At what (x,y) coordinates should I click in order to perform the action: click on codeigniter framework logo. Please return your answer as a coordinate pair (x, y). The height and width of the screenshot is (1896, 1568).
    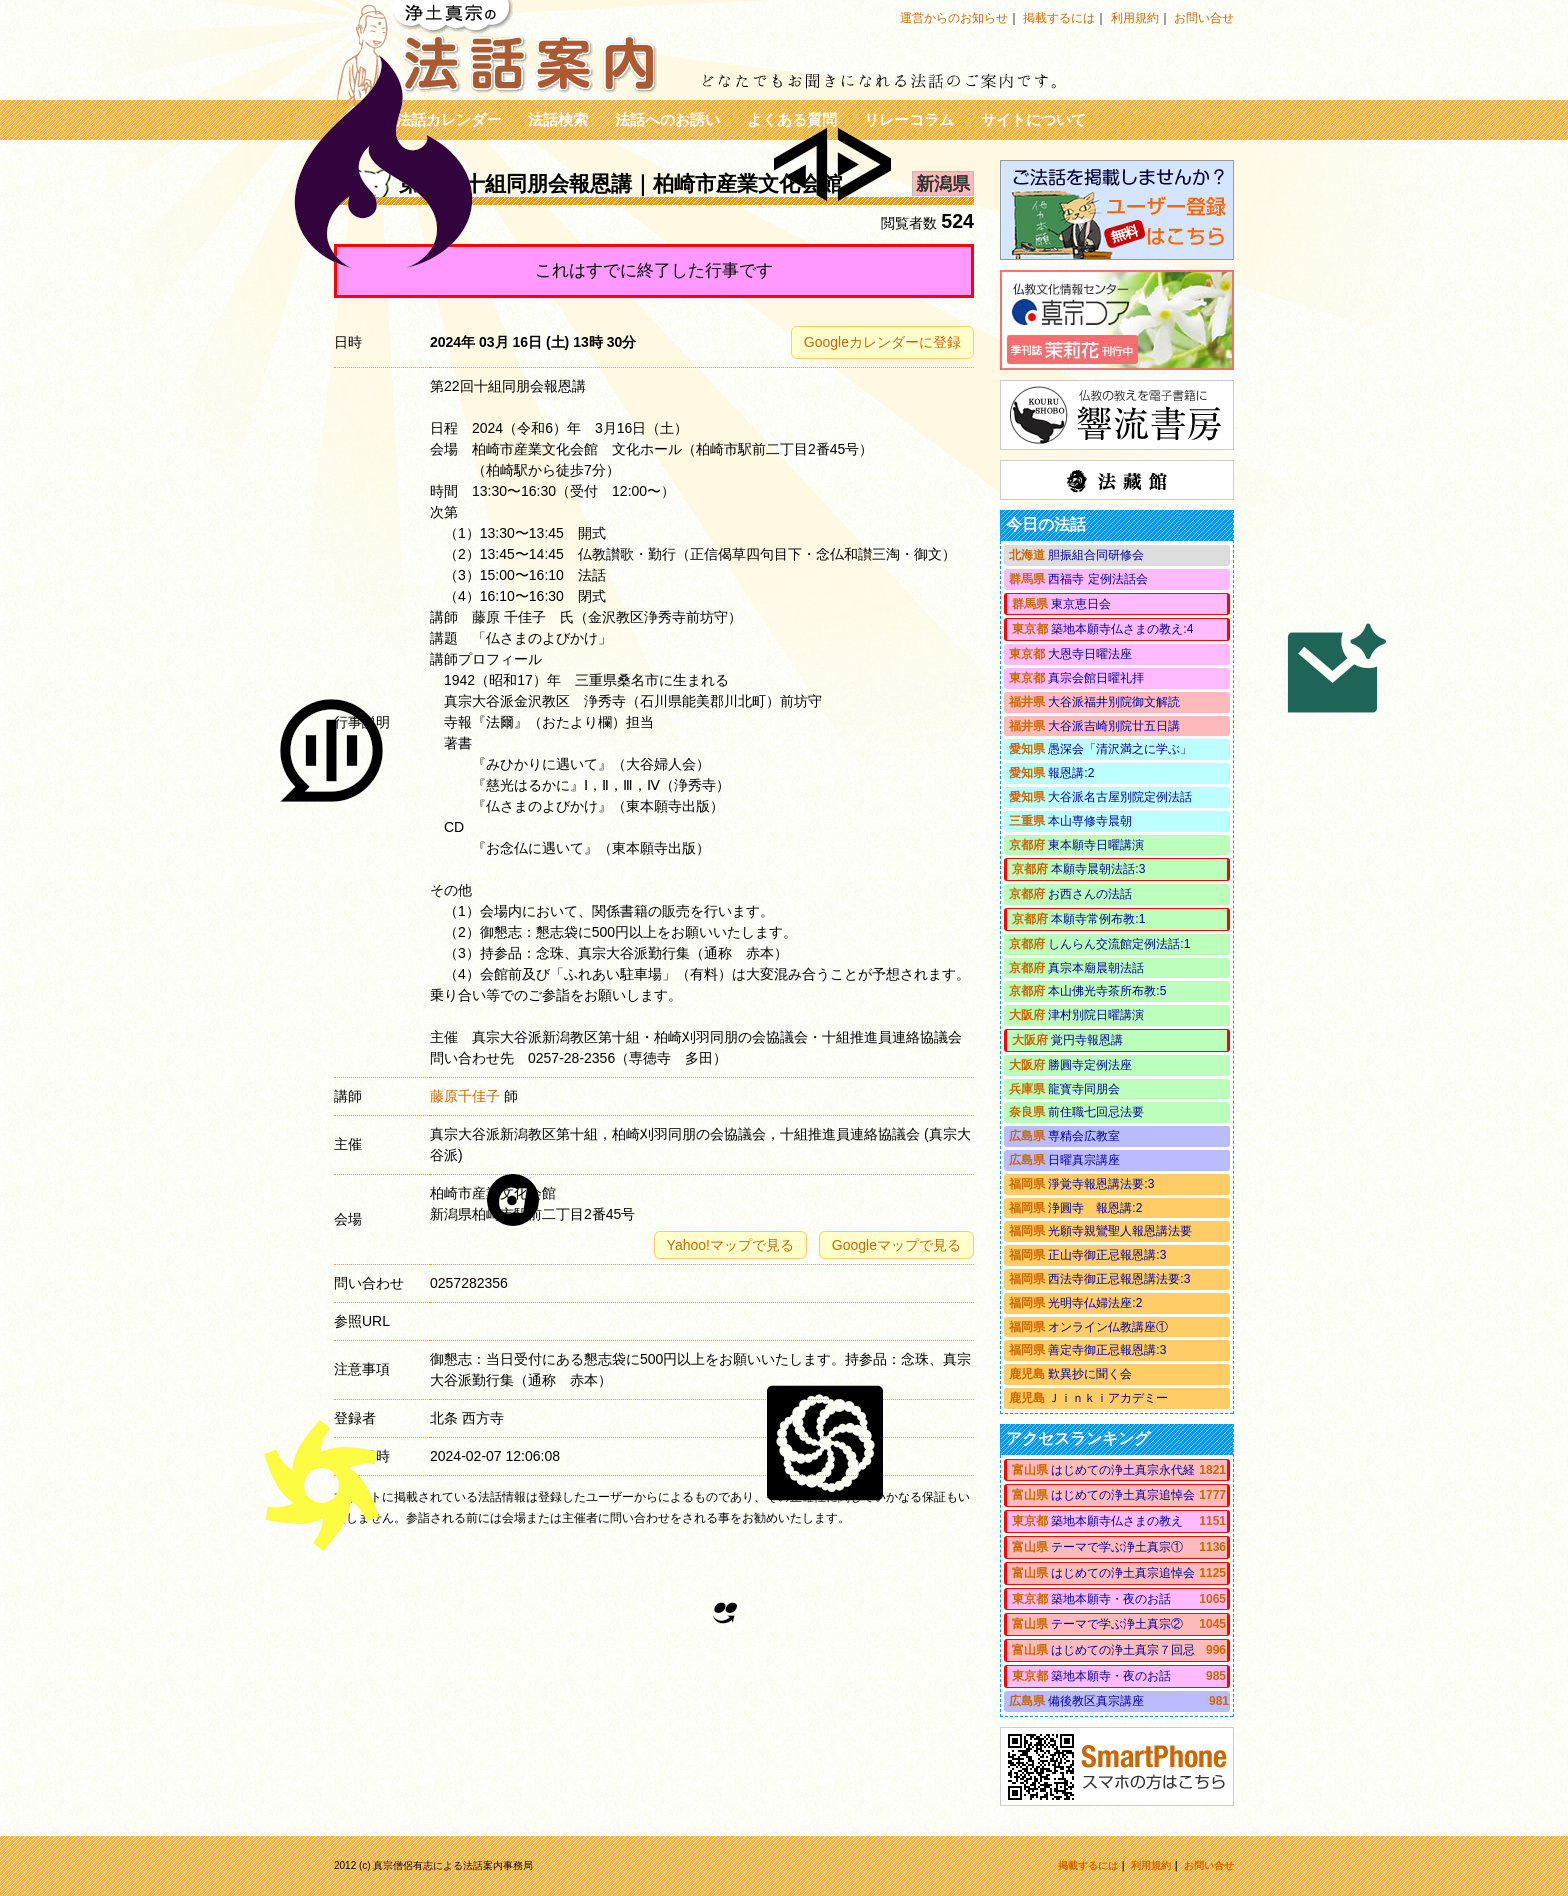
    Looking at the image, I should click on (383, 161).